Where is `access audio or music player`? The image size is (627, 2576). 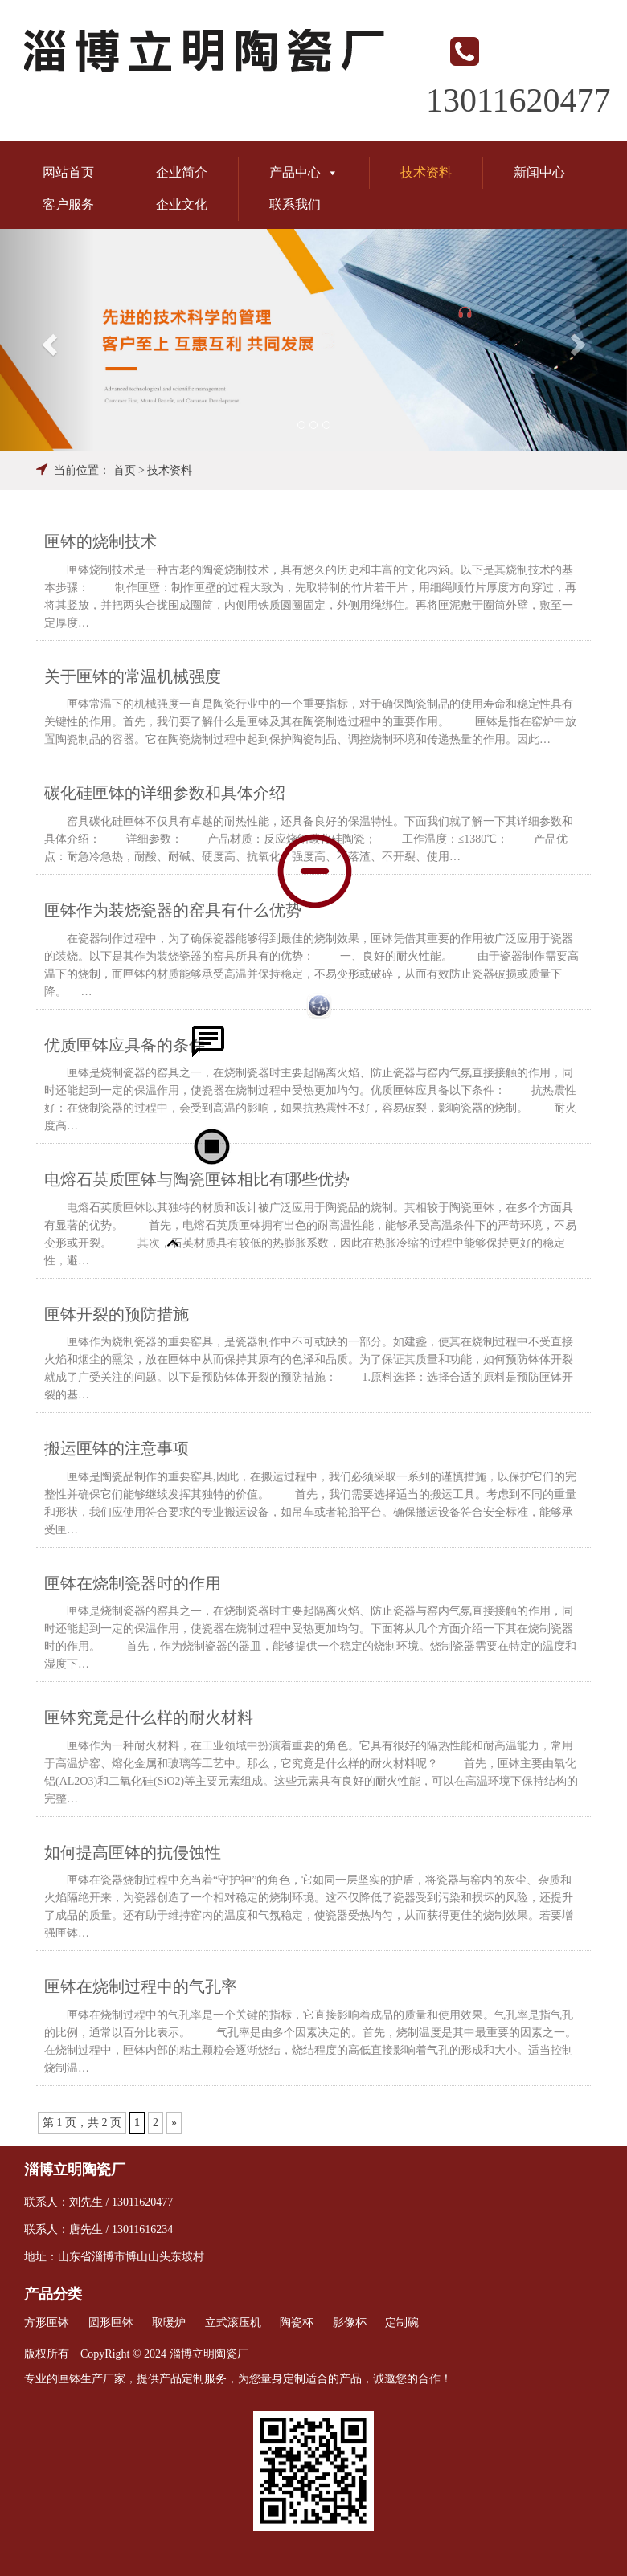
access audio or music player is located at coordinates (465, 312).